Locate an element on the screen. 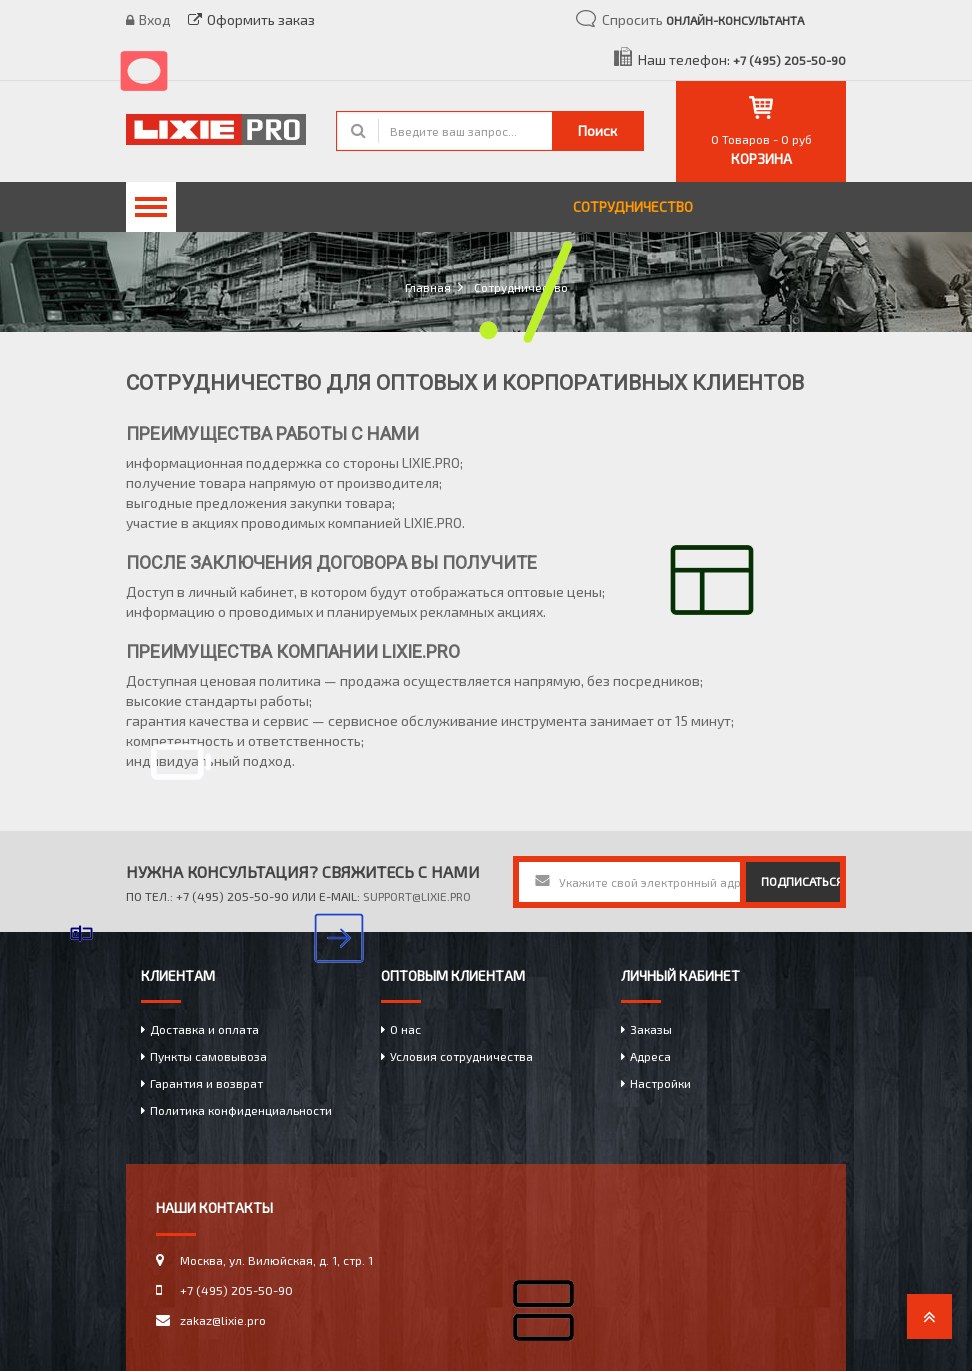 This screenshot has height=1371, width=972. indicates a relative file path reference is located at coordinates (527, 292).